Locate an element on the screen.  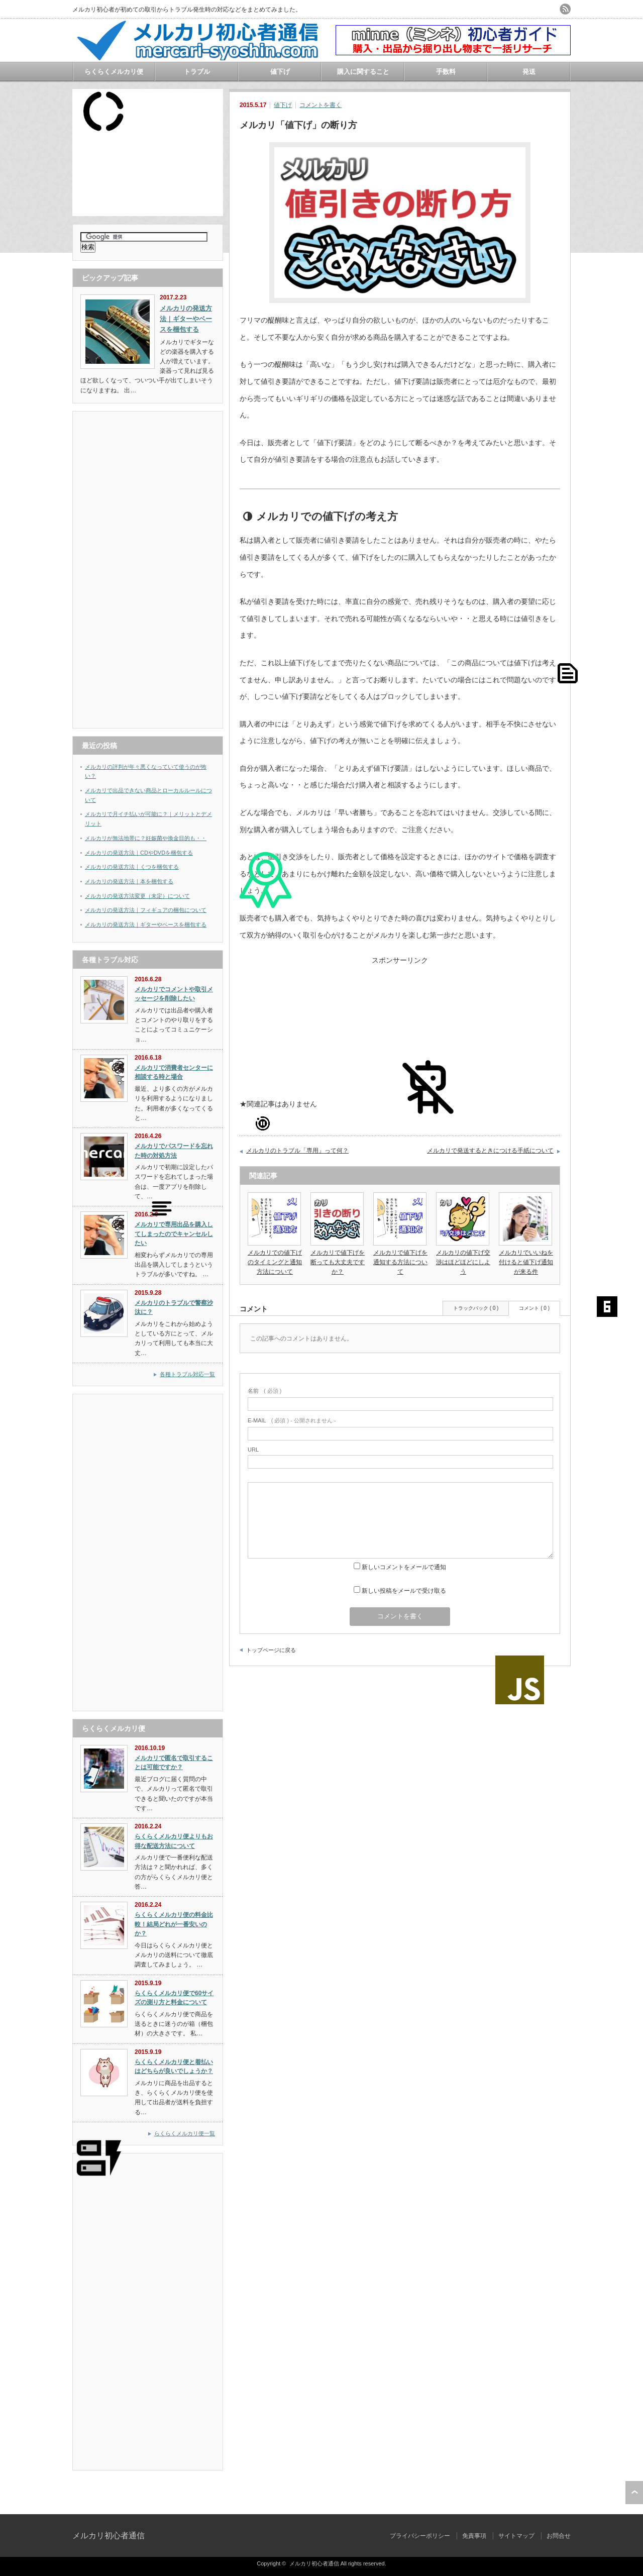
pause motion photo playback is located at coordinates (263, 1123).